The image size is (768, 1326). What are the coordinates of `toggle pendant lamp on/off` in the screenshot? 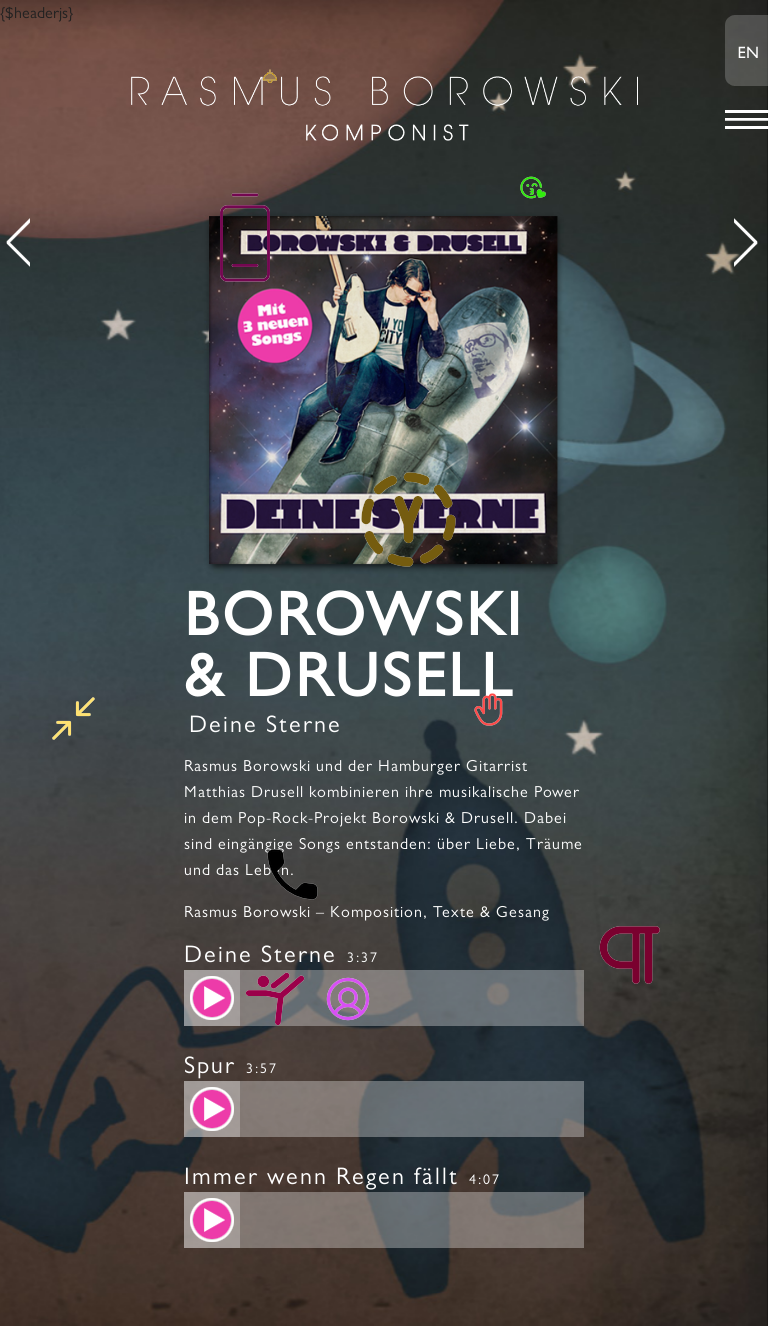 It's located at (270, 77).